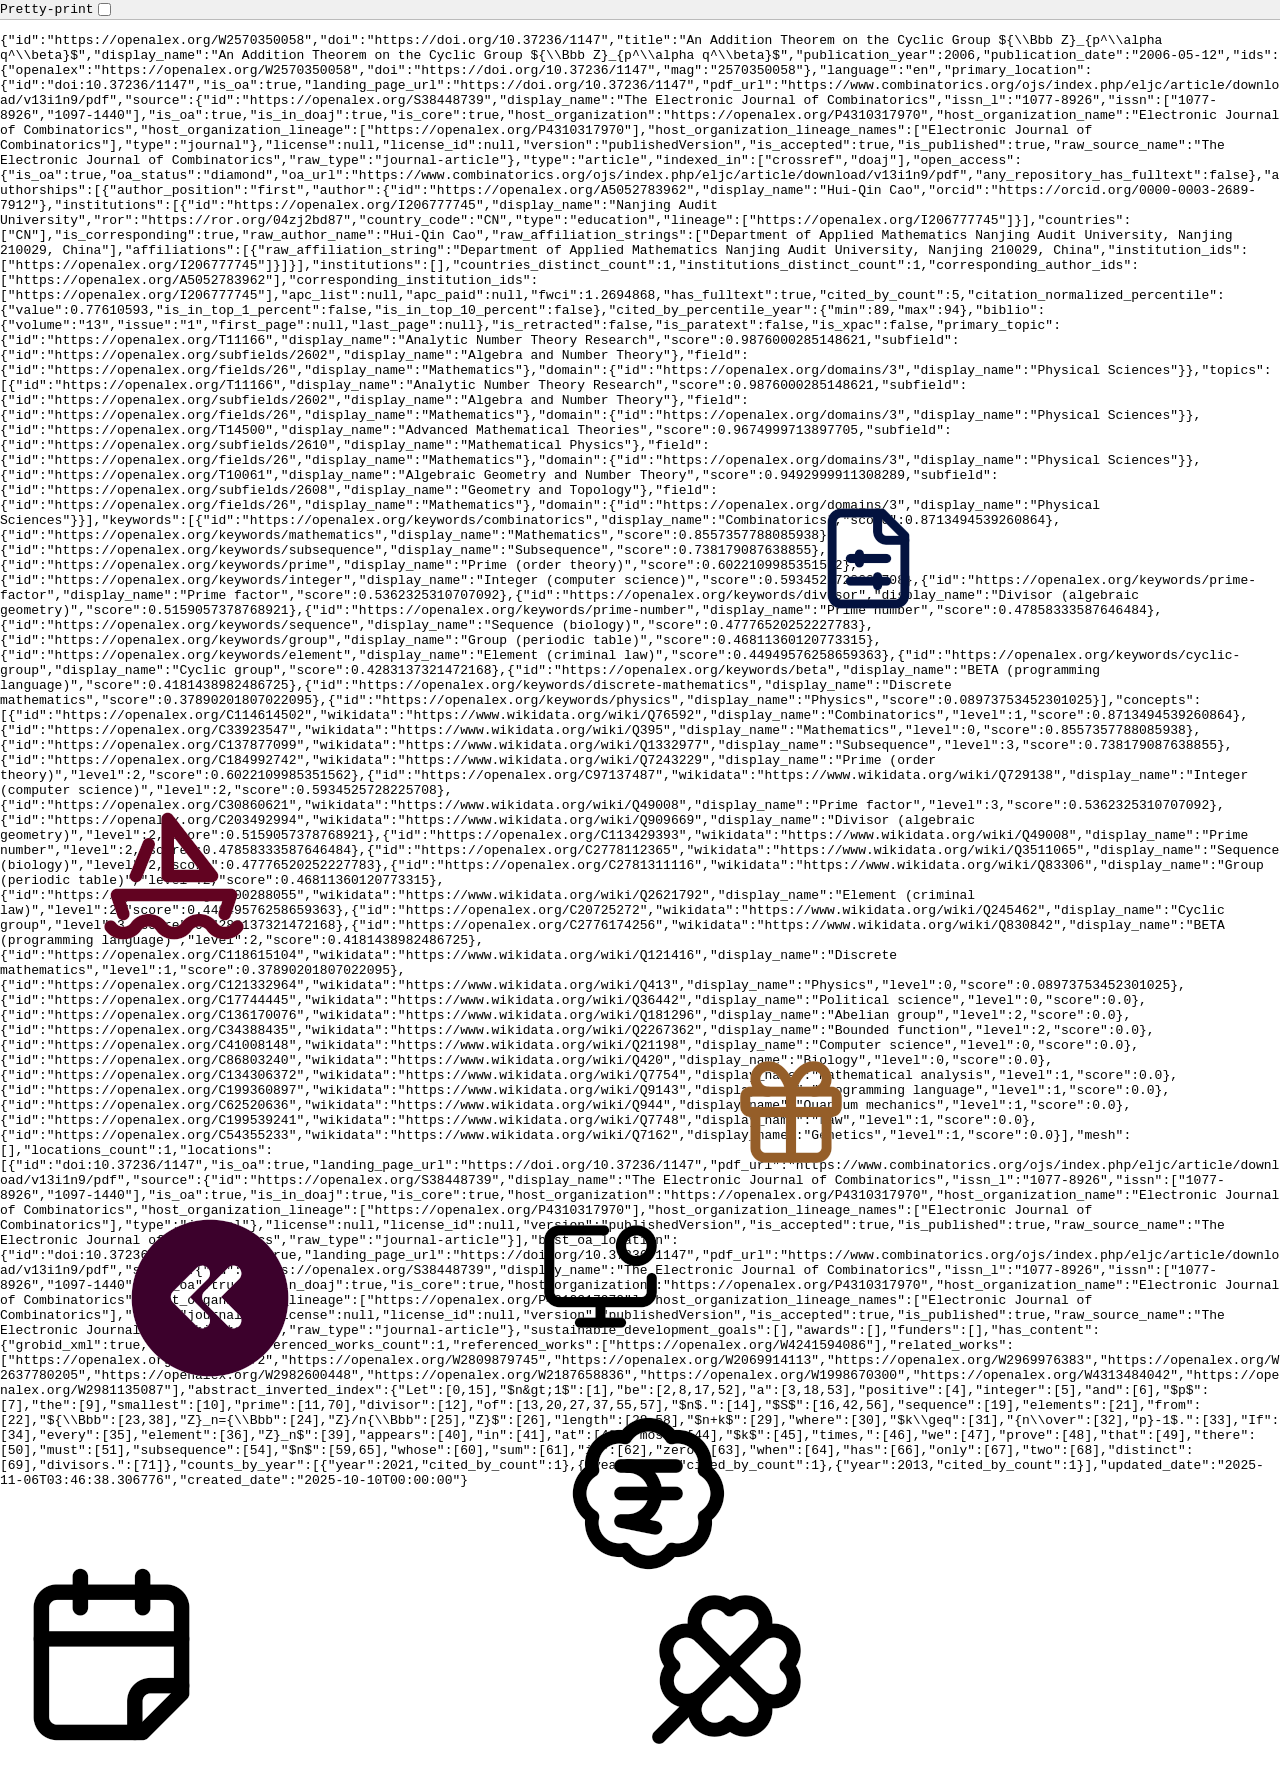 The width and height of the screenshot is (1280, 1792). Describe the element at coordinates (730, 1666) in the screenshot. I see `indicates a lucky or bonus reward feature` at that location.